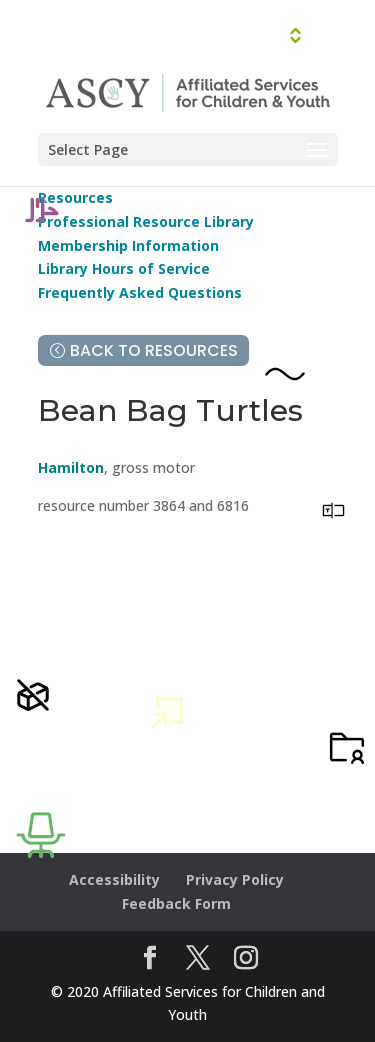  I want to click on import or bring content into a container, so click(167, 713).